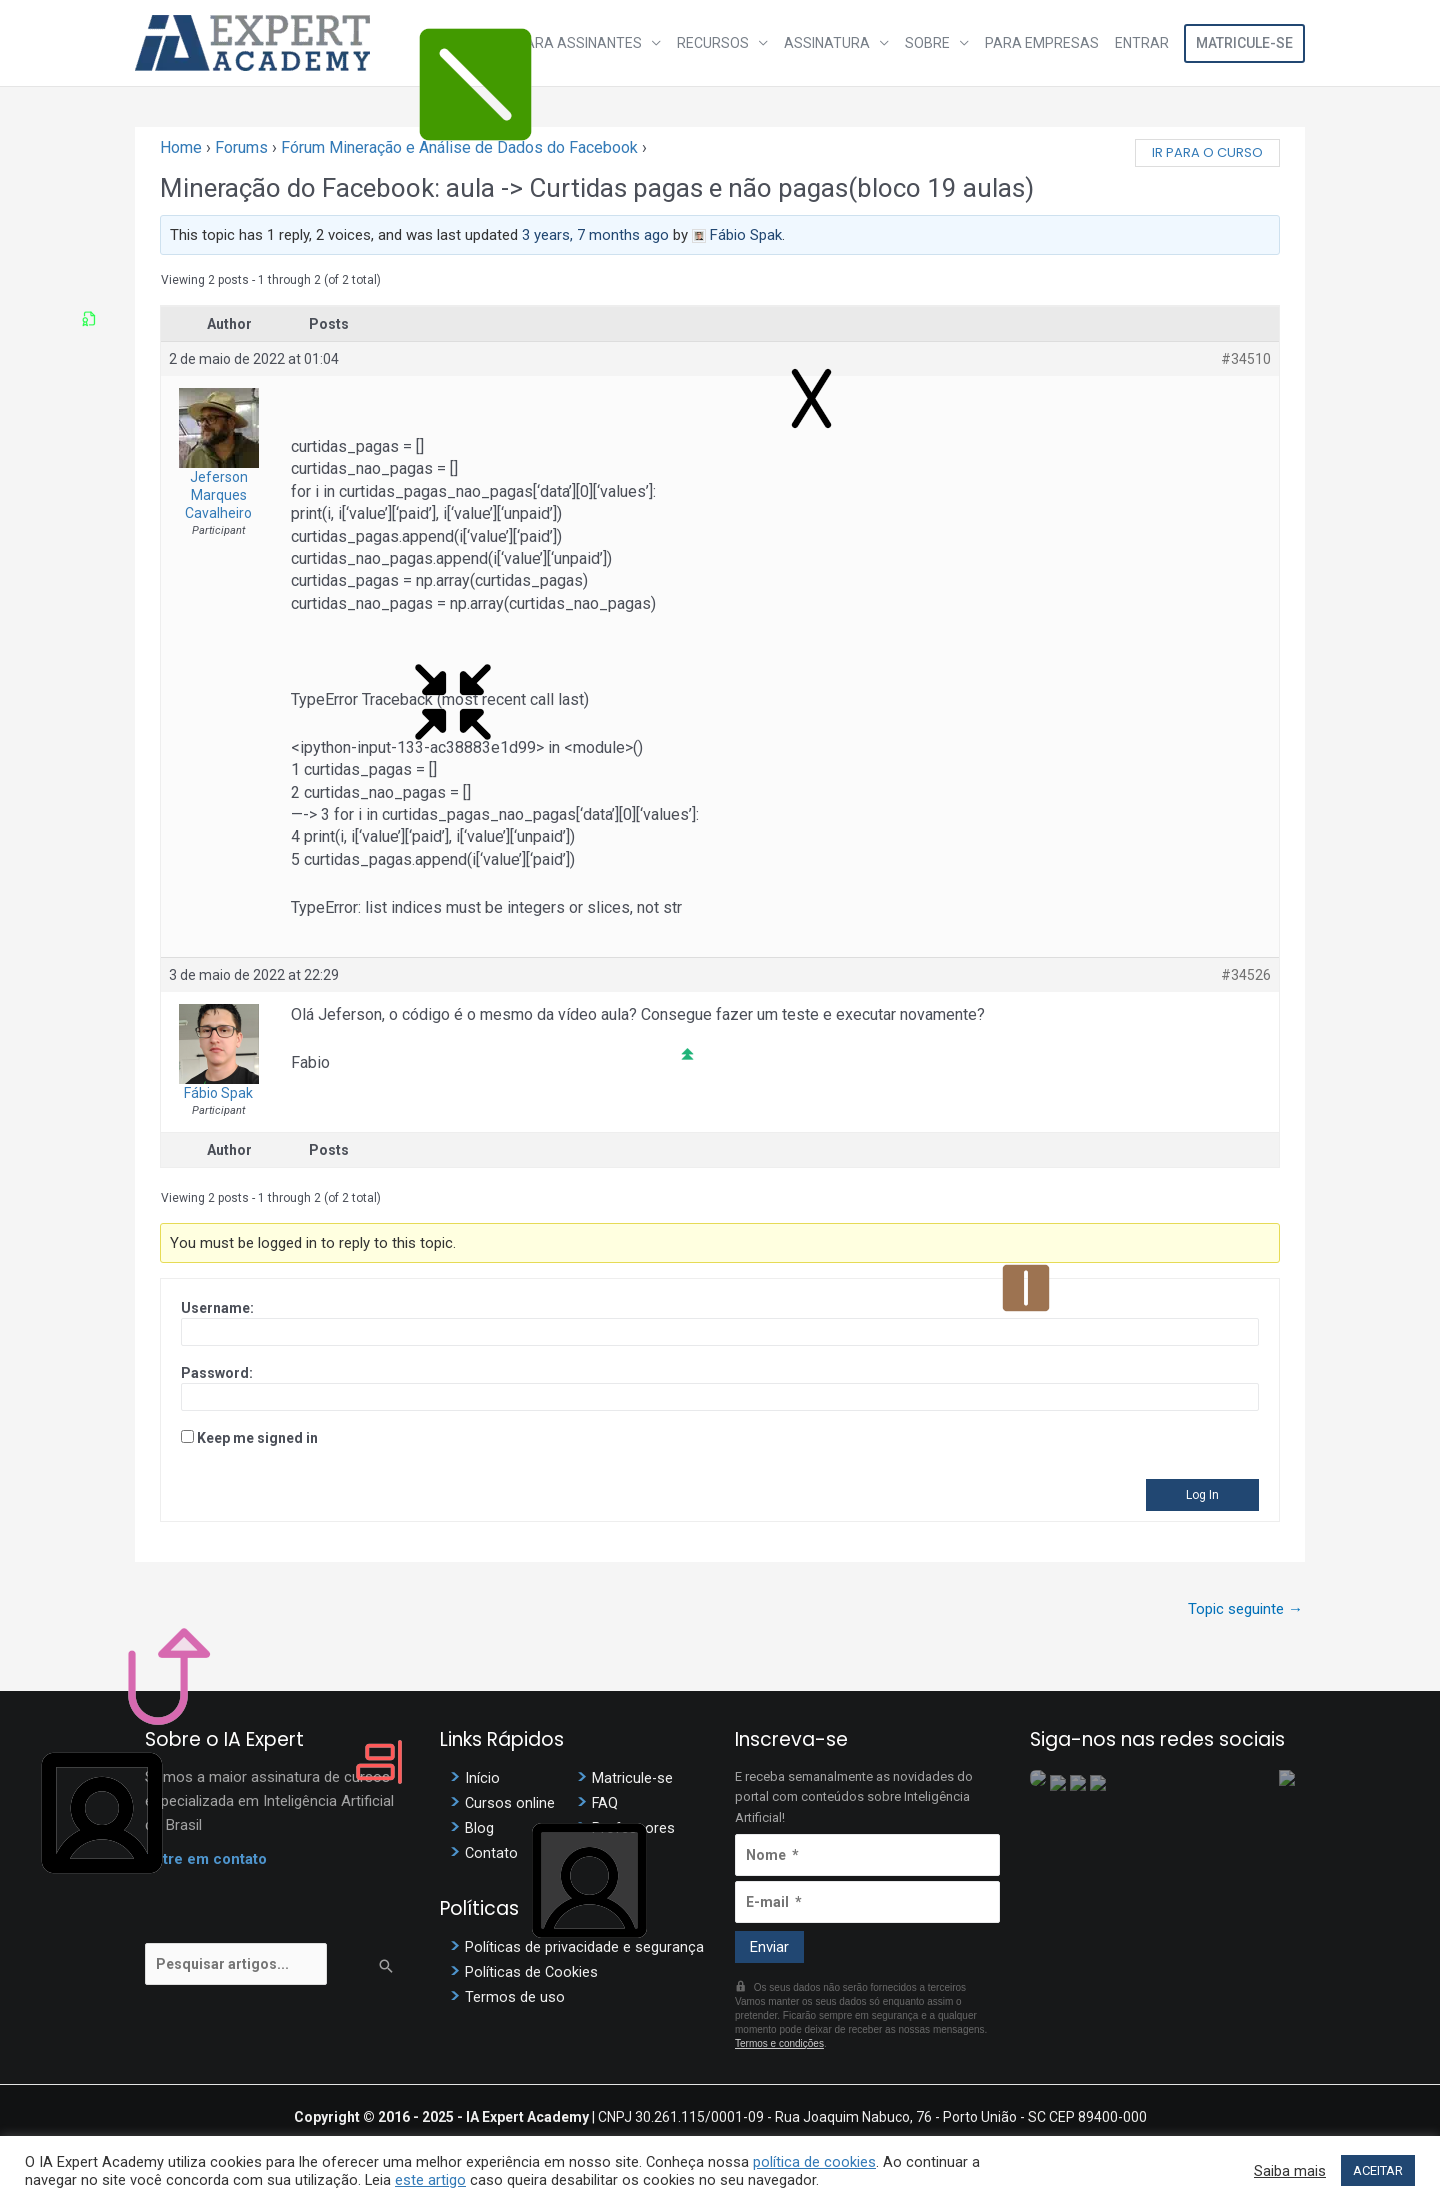 This screenshot has width=1440, height=2205. What do you see at coordinates (811, 398) in the screenshot?
I see `close or dismiss a window` at bounding box center [811, 398].